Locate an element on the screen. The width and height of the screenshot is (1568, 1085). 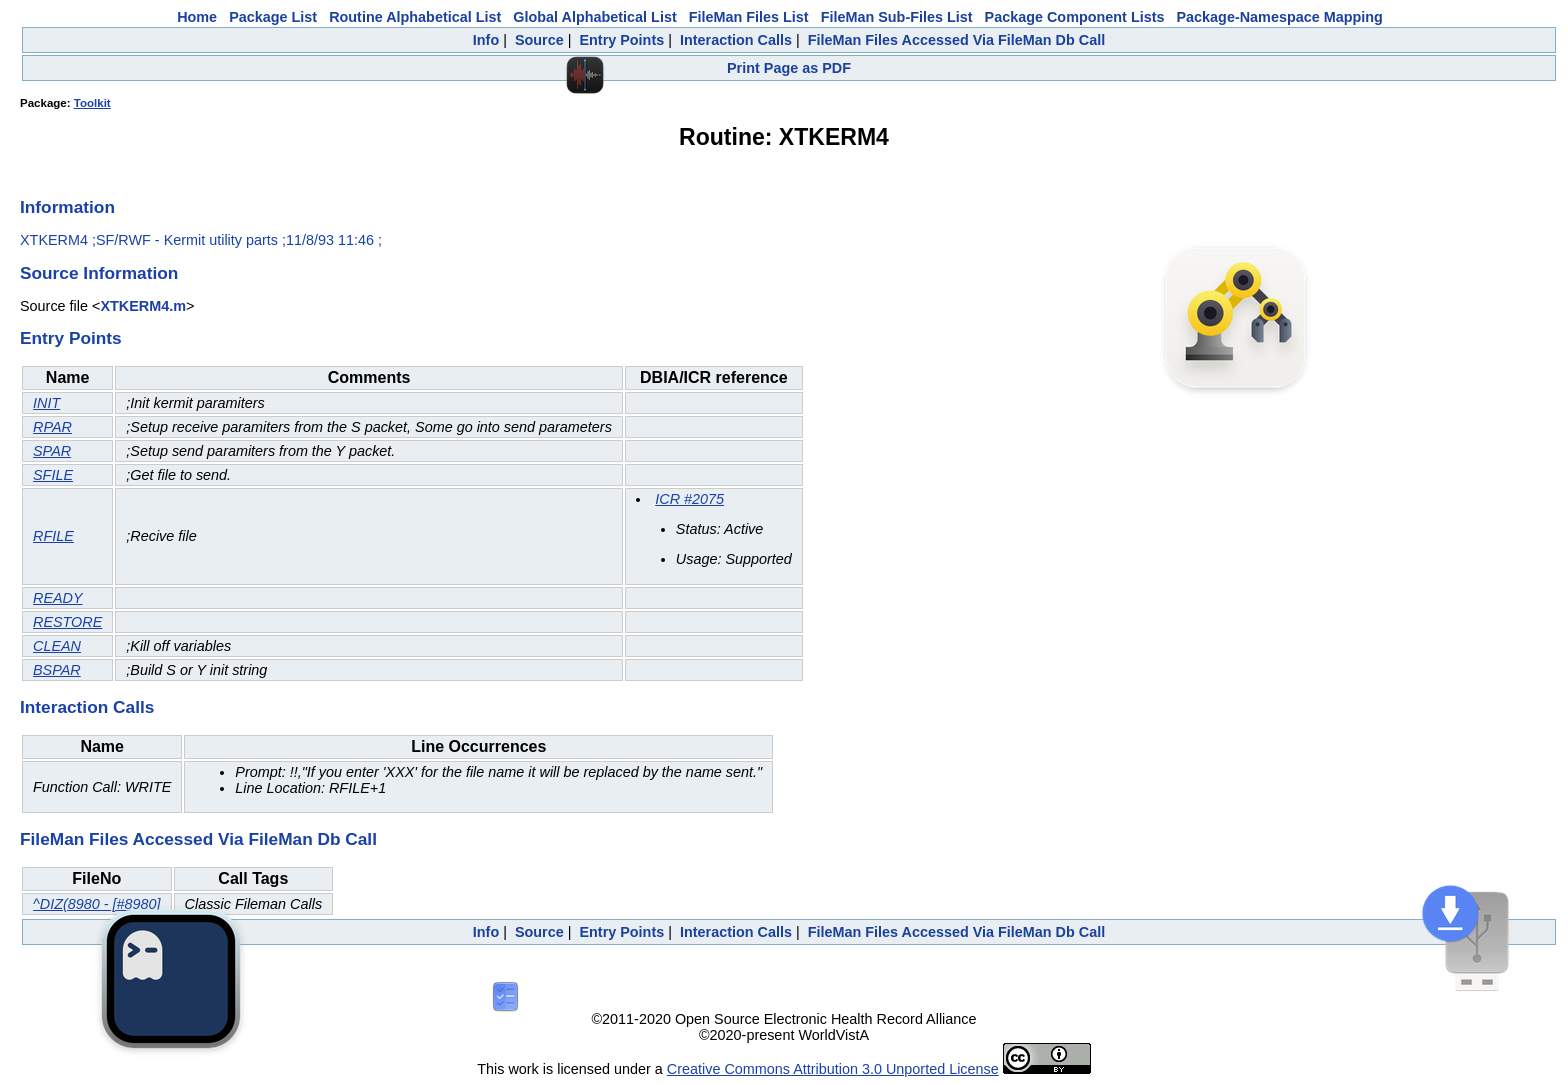
open ghostty terminal application is located at coordinates (171, 979).